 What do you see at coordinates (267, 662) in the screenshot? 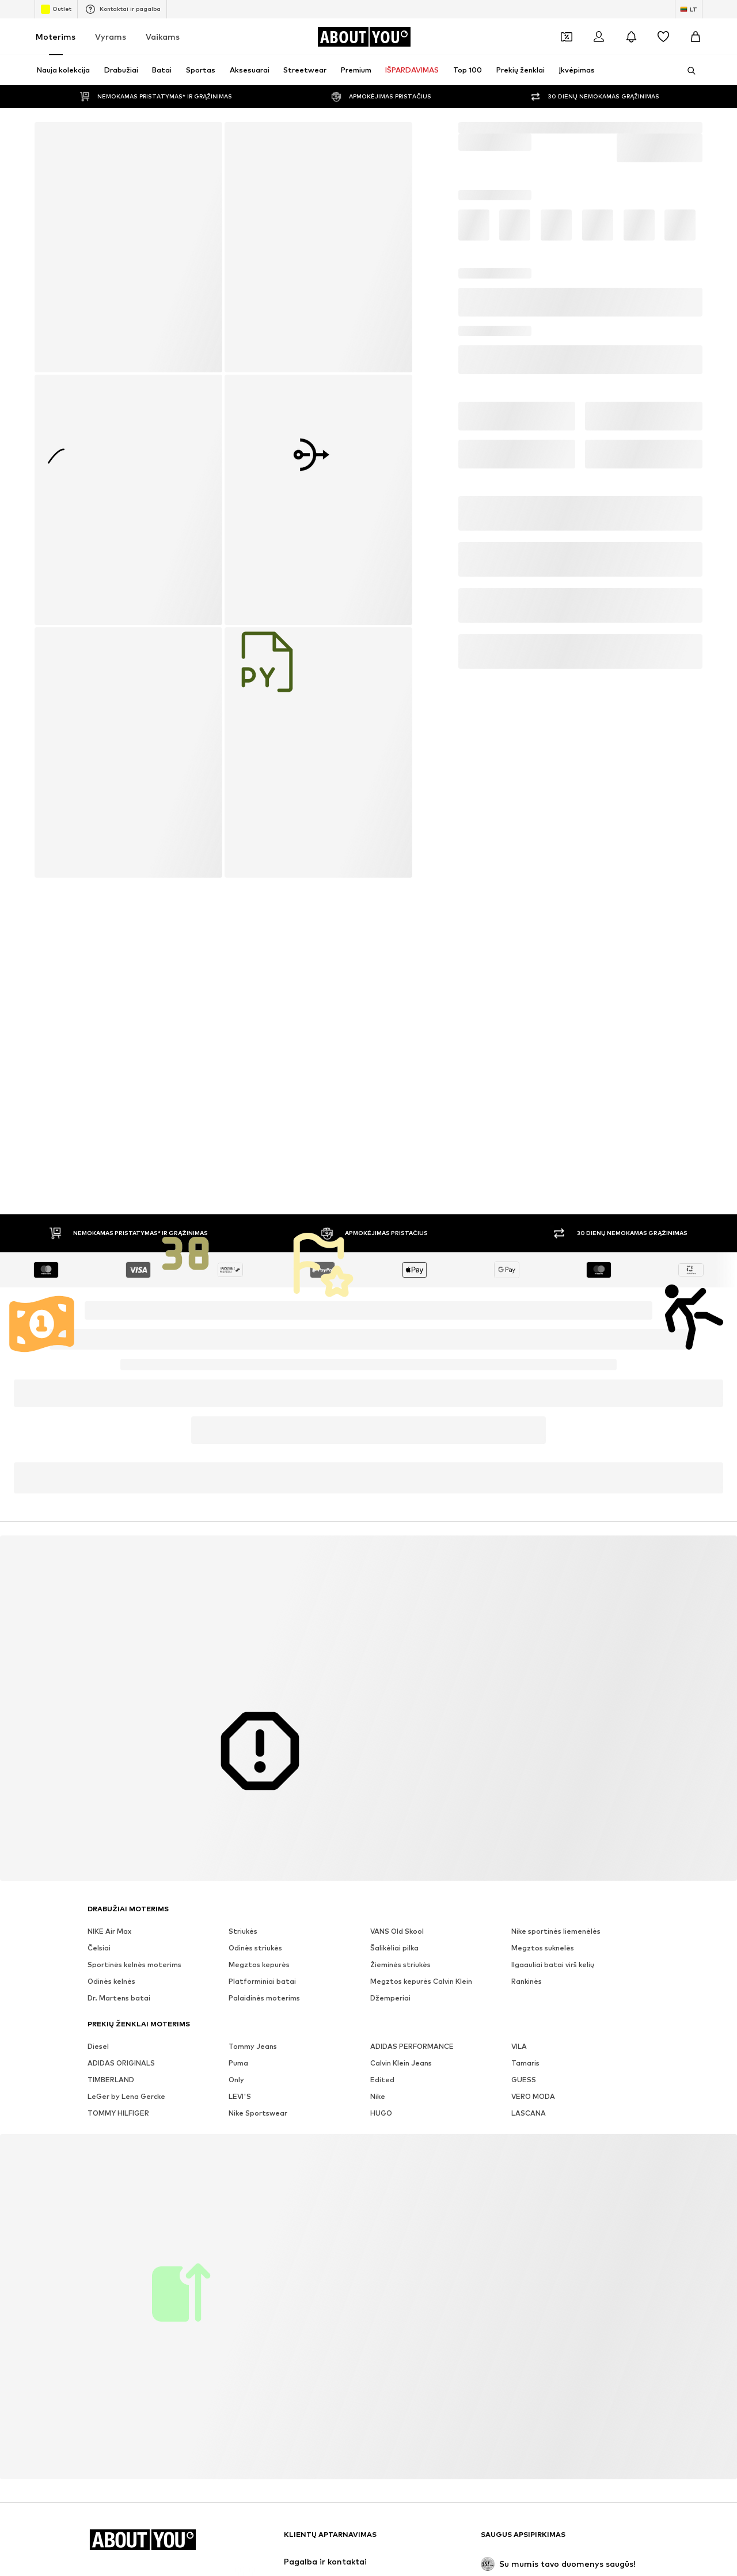
I see `python script file` at bounding box center [267, 662].